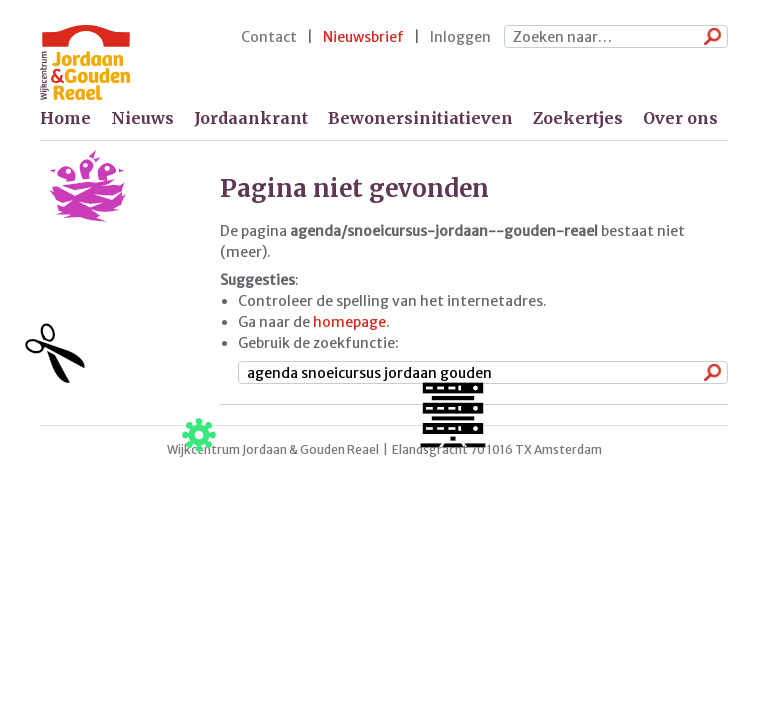 The image size is (768, 720). Describe the element at coordinates (86, 184) in the screenshot. I see `view your nest or home feed` at that location.